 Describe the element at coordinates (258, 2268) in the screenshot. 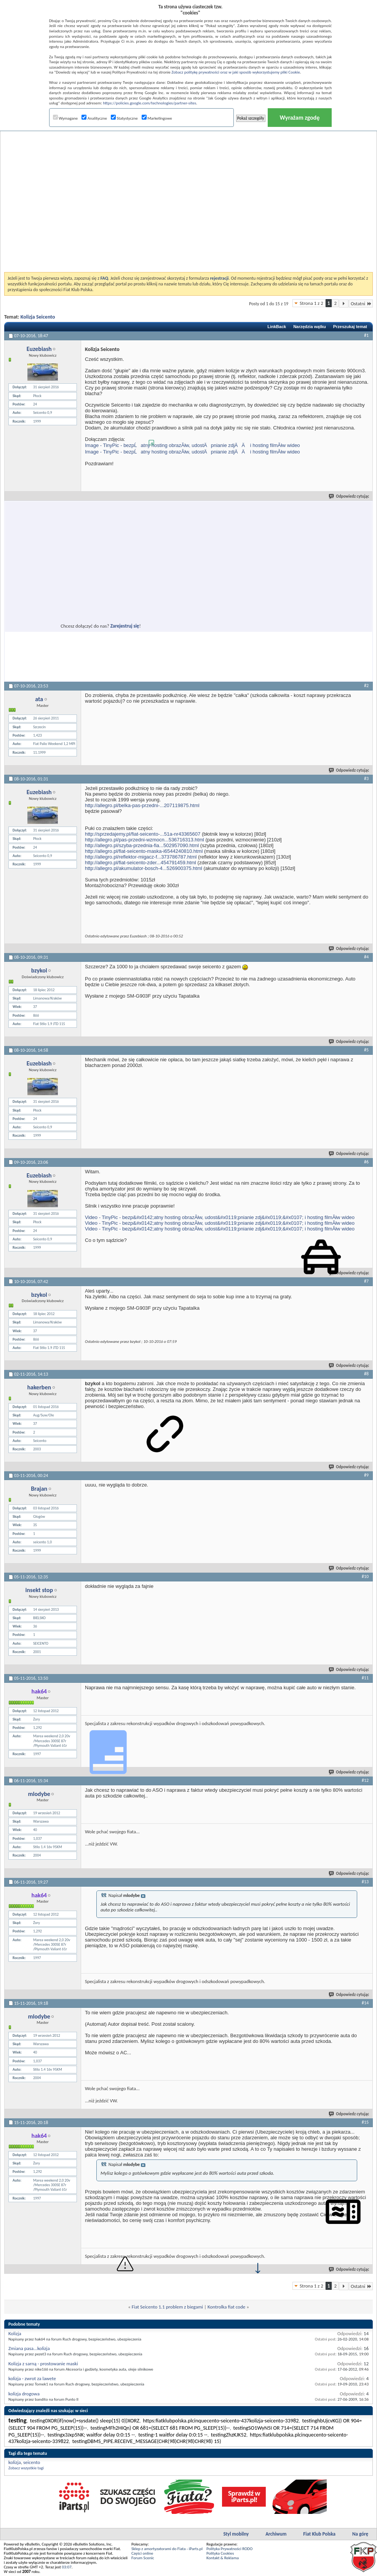

I see `scroll down for more content` at that location.